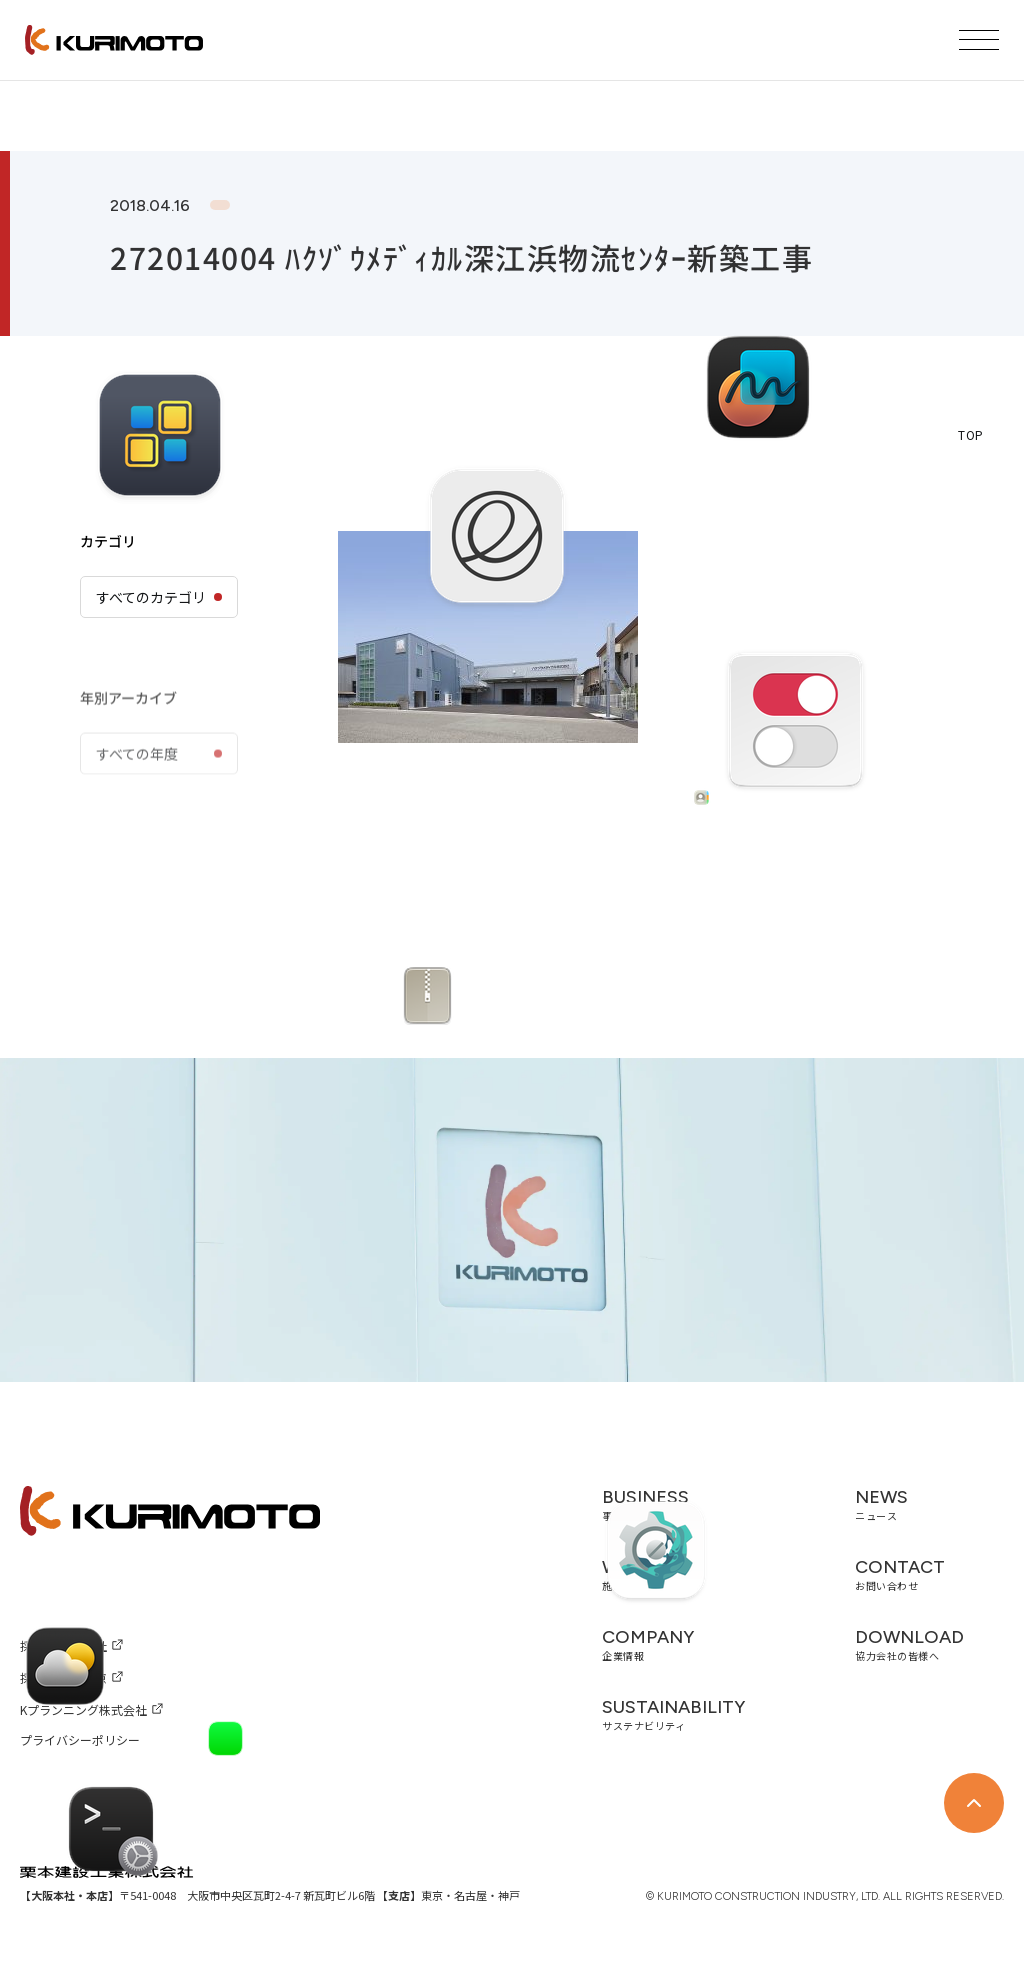  I want to click on blank app icon template for customization, so click(225, 1738).